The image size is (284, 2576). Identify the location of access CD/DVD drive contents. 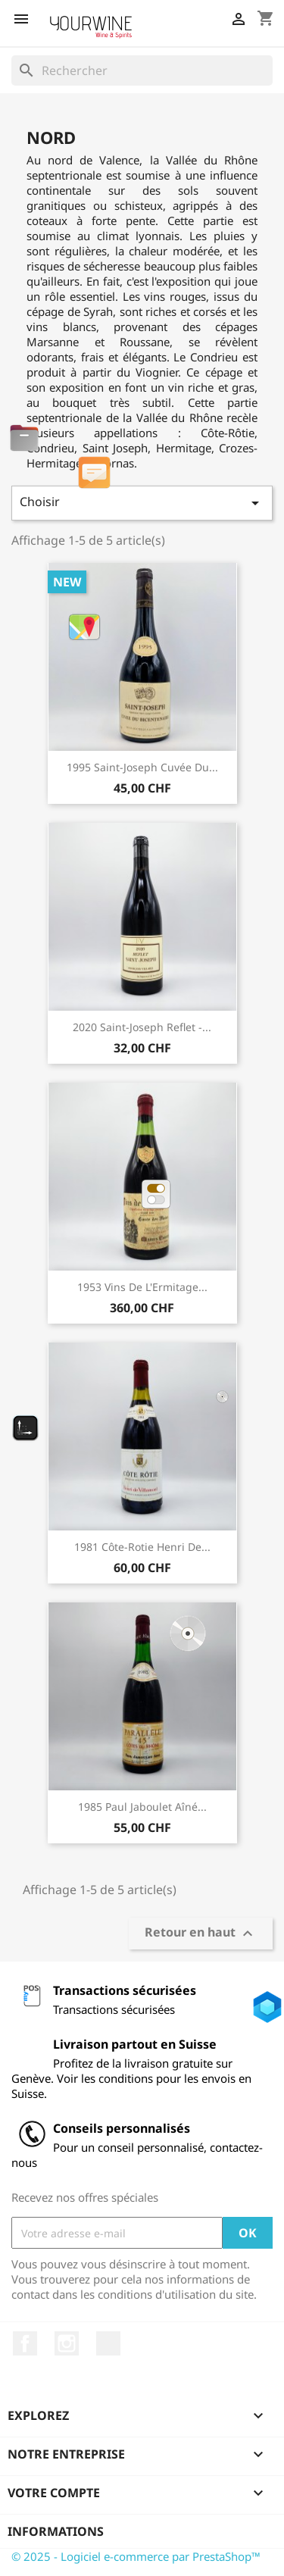
(222, 1396).